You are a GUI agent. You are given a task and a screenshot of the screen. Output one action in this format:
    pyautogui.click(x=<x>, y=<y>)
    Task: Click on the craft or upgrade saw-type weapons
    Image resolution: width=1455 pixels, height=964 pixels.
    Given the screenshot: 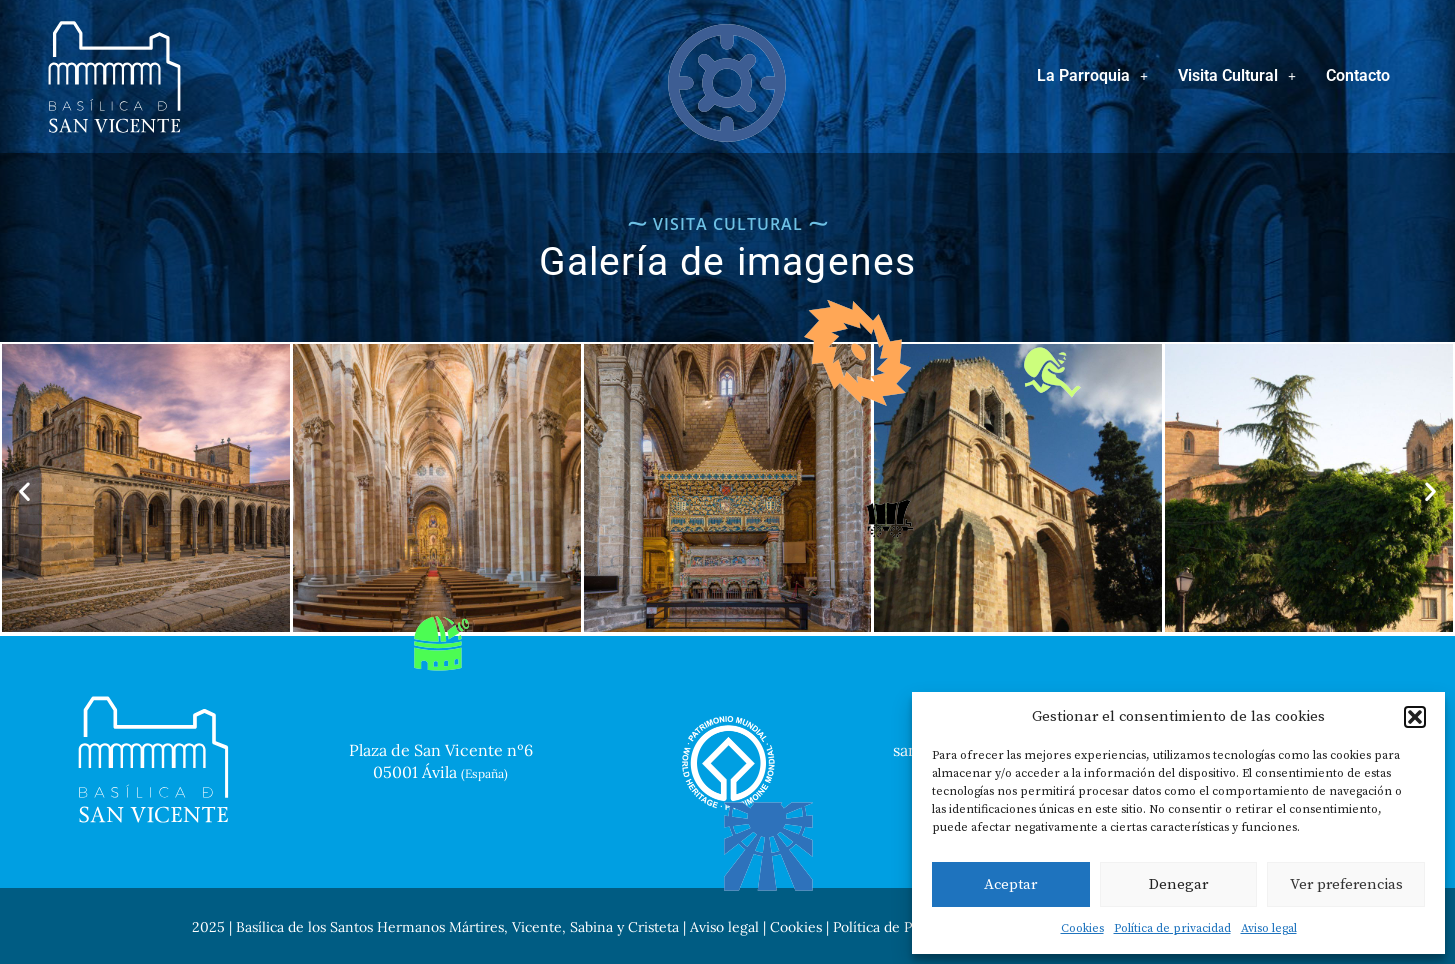 What is the action you would take?
    pyautogui.click(x=858, y=353)
    